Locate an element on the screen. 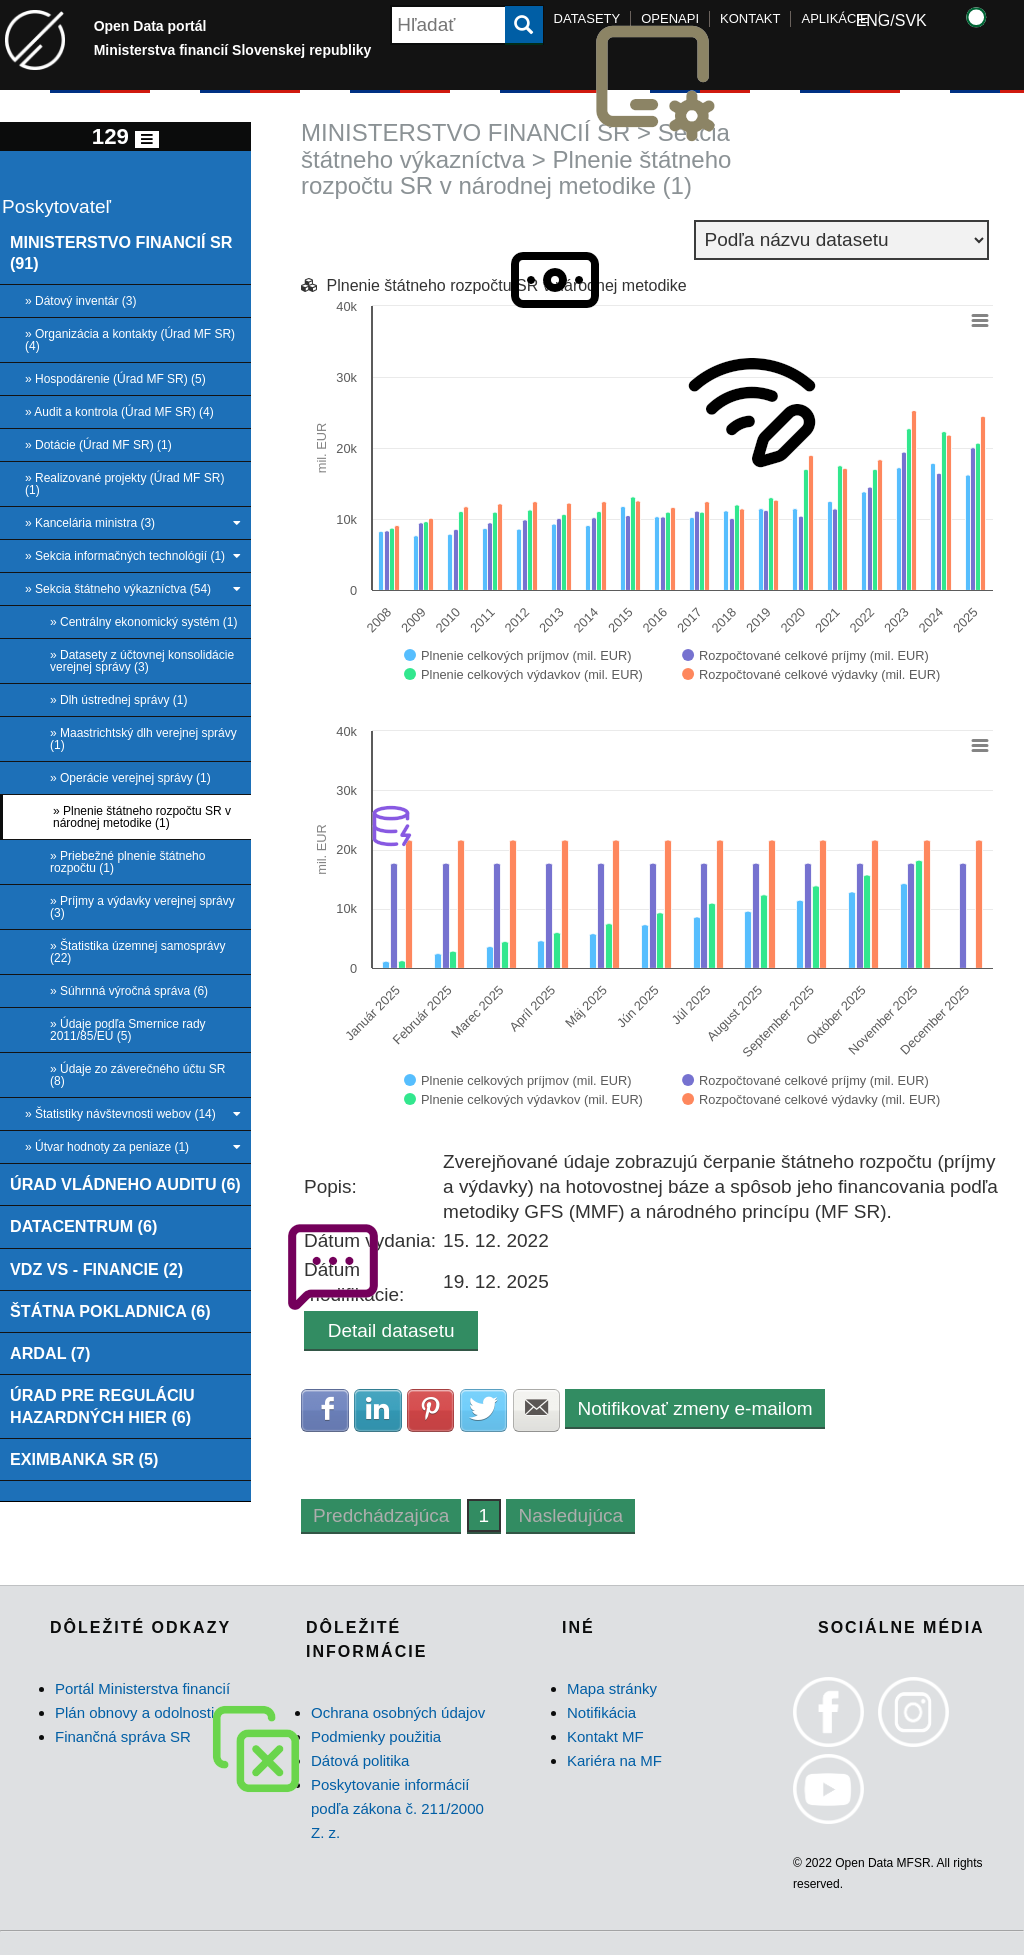 This screenshot has height=1955, width=1024. cancel or clear clipboard content is located at coordinates (256, 1749).